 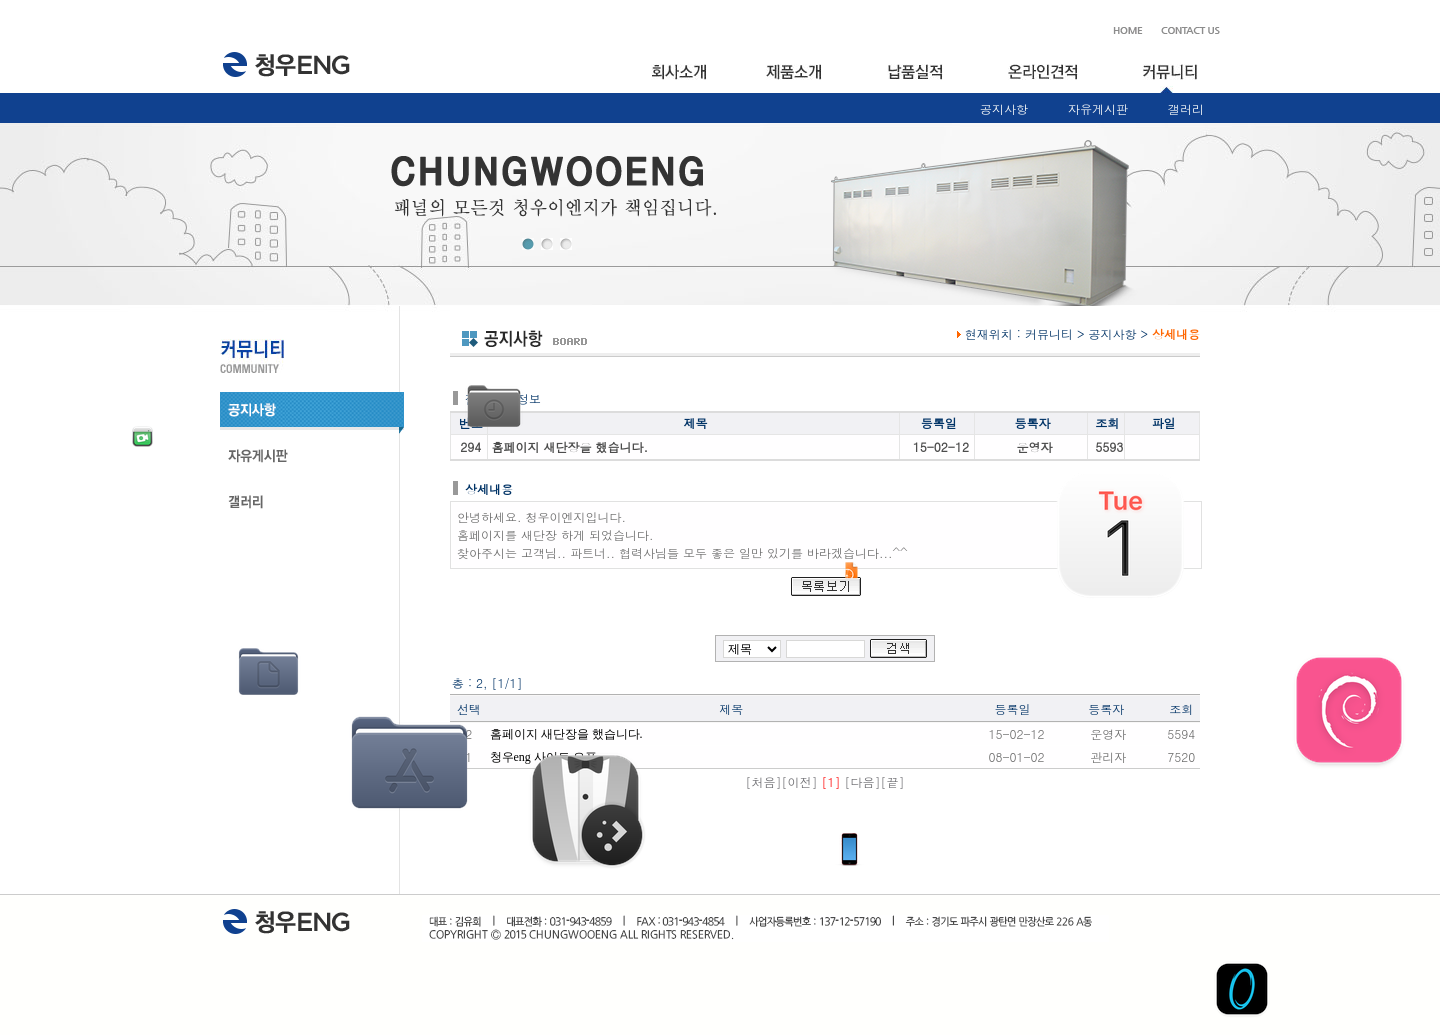 What do you see at coordinates (1242, 989) in the screenshot?
I see `open the portal app` at bounding box center [1242, 989].